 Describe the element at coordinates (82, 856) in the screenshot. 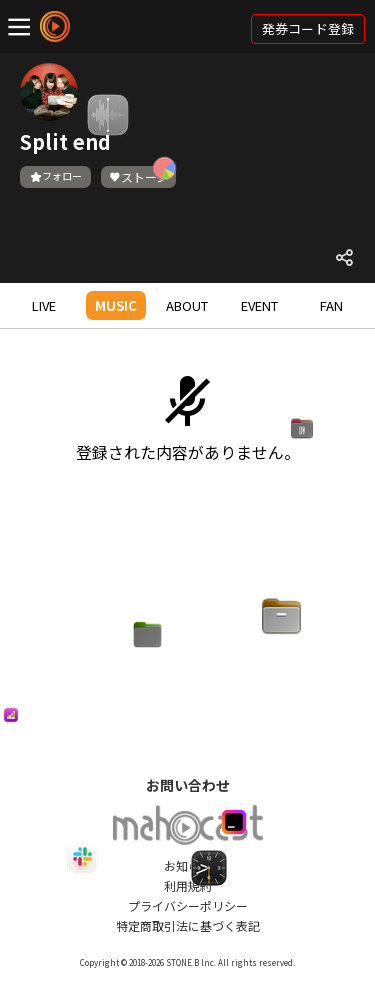

I see `open Slack messaging app` at that location.